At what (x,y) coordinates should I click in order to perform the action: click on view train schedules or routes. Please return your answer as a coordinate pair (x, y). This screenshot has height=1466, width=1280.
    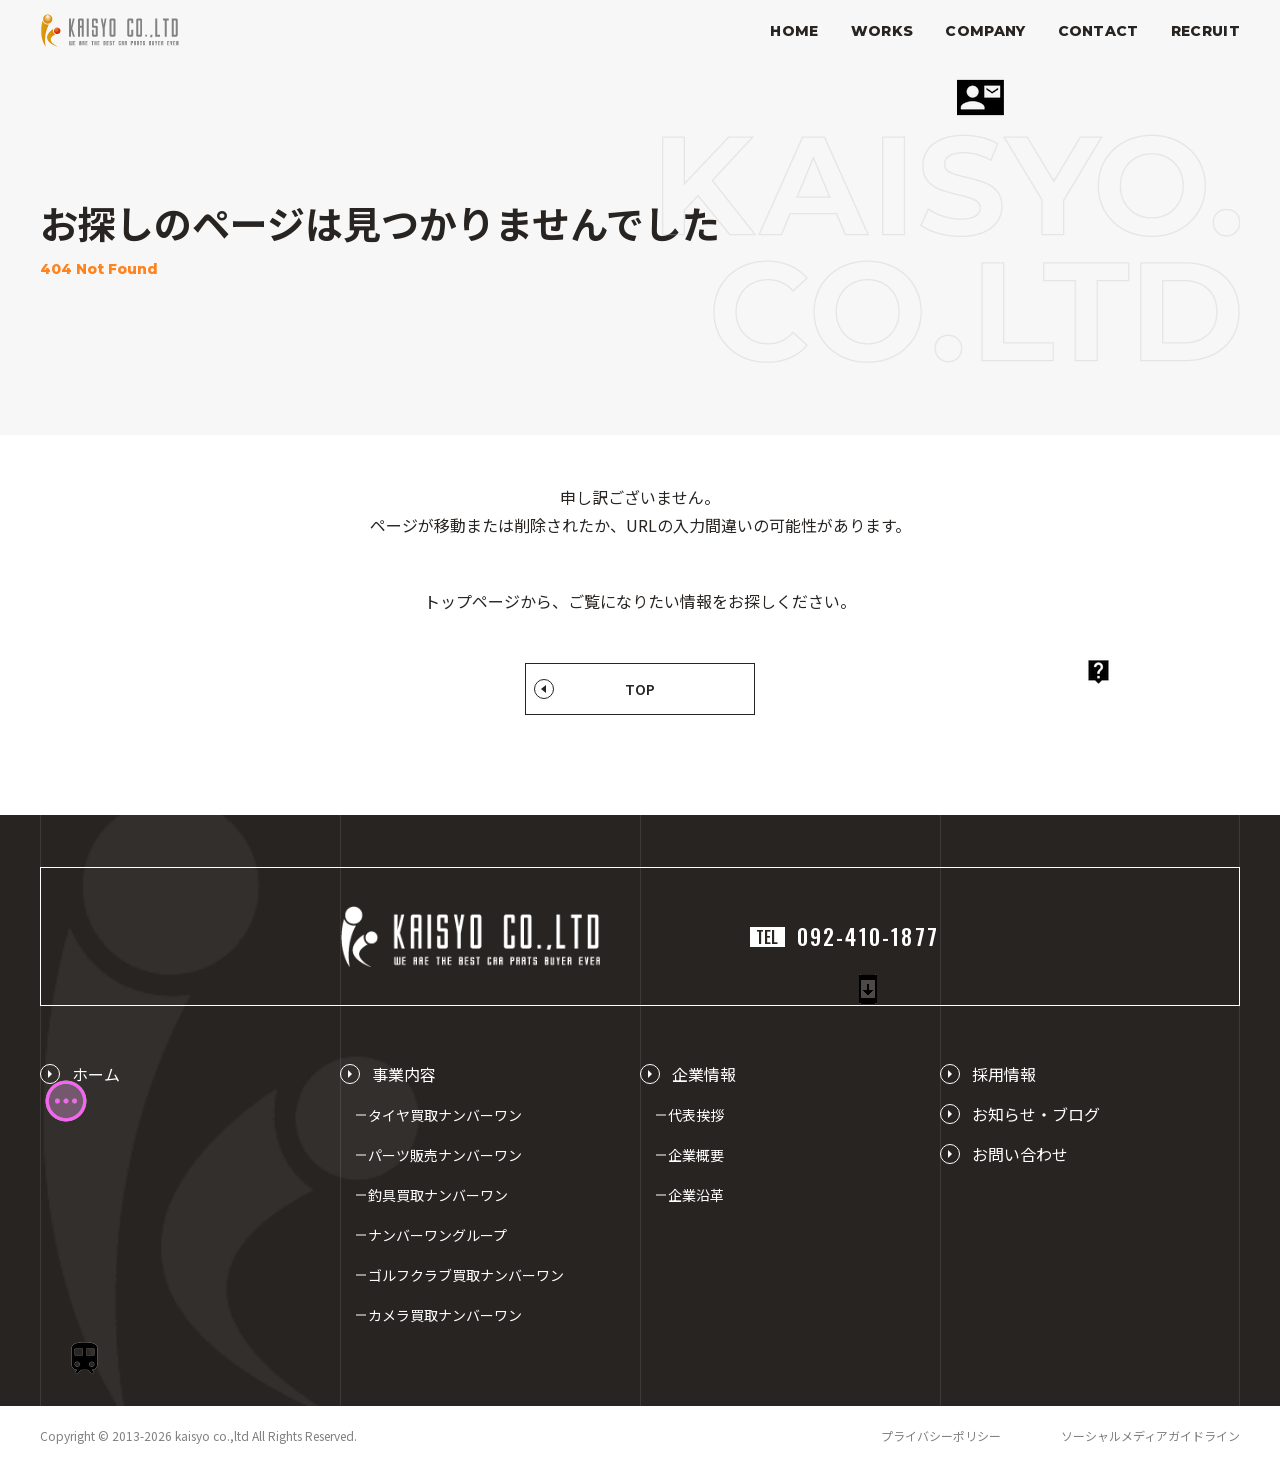
    Looking at the image, I should click on (84, 1358).